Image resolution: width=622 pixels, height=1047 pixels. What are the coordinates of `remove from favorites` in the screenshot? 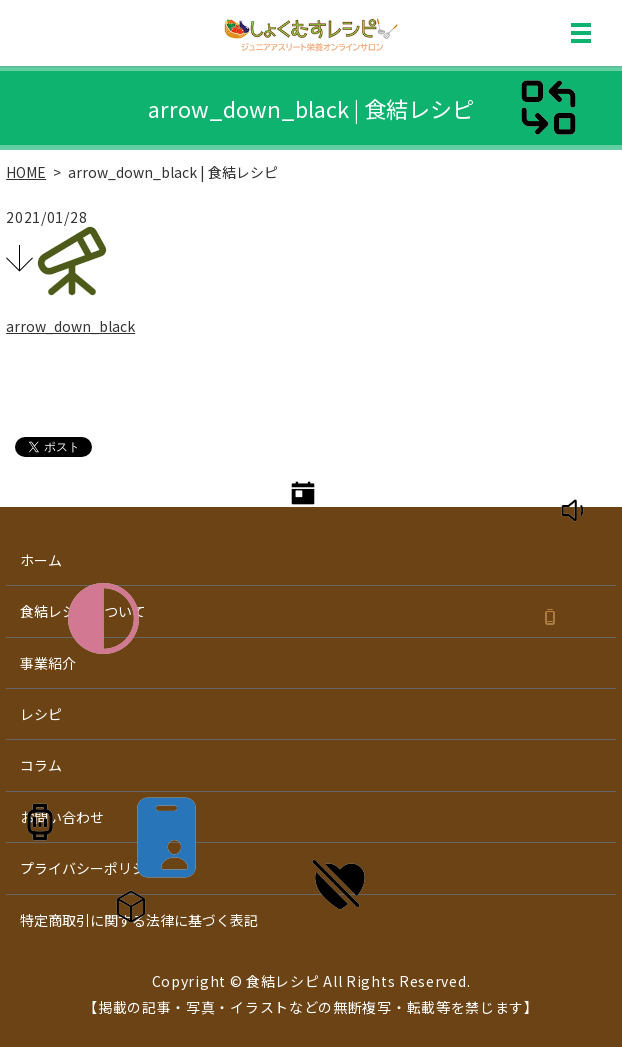 It's located at (338, 884).